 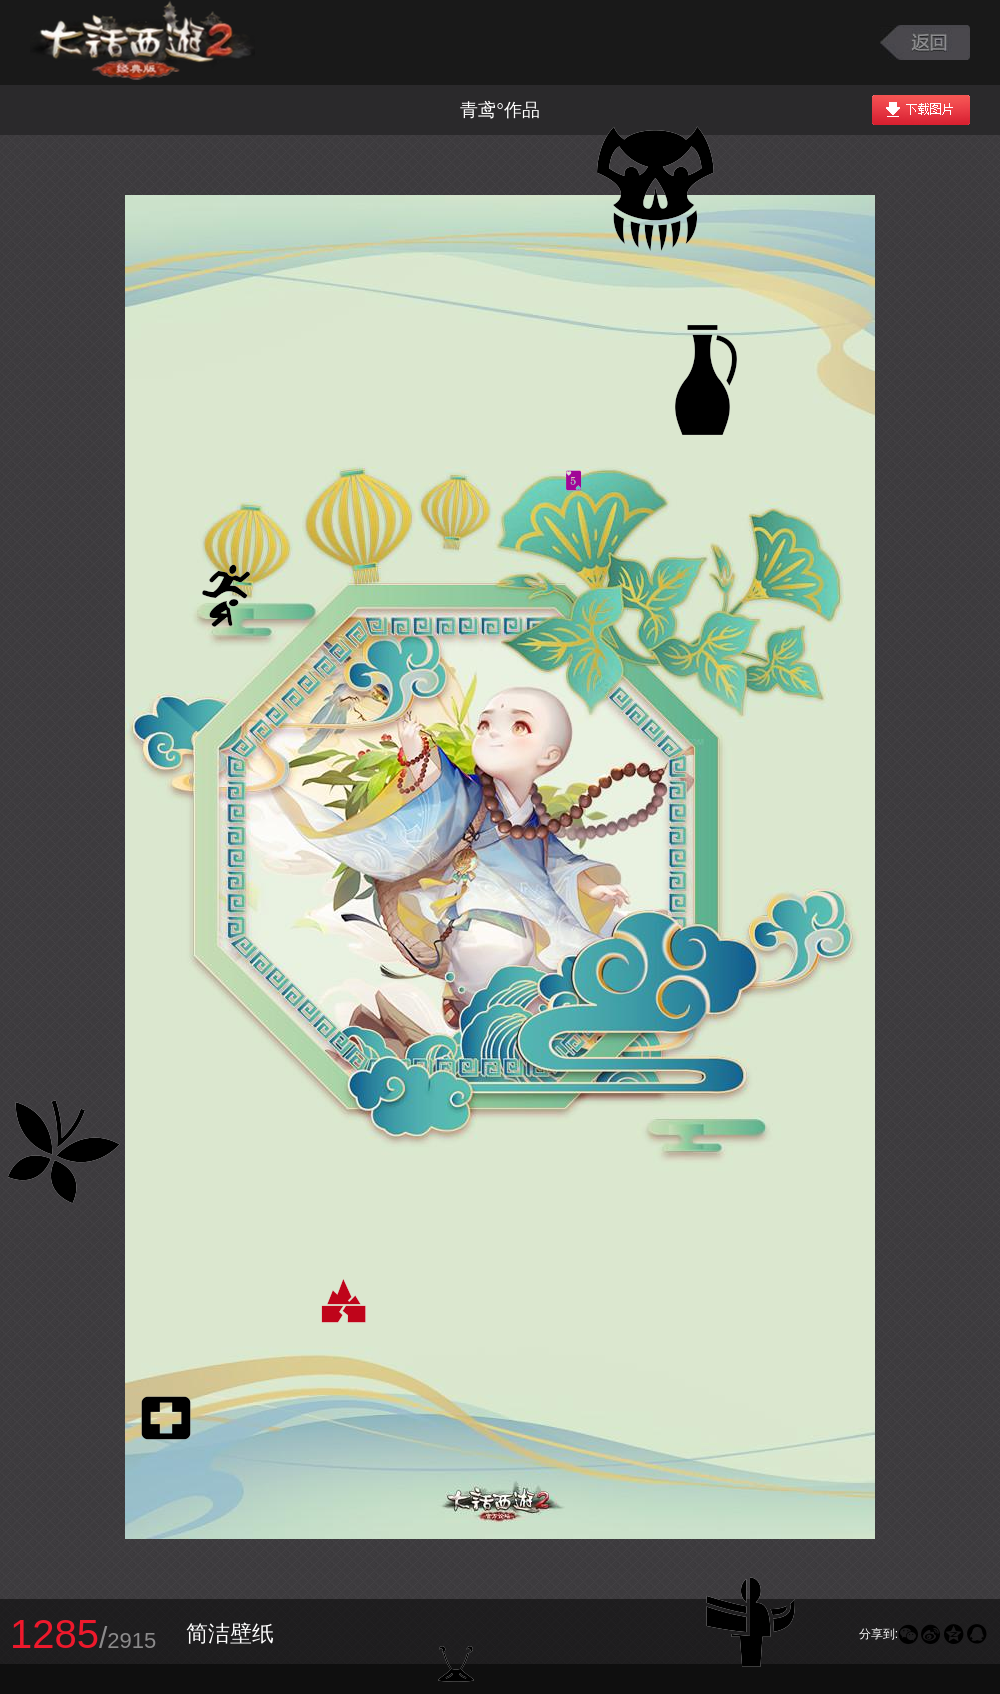 I want to click on select a jug or pitcher item in game inventory, so click(x=706, y=380).